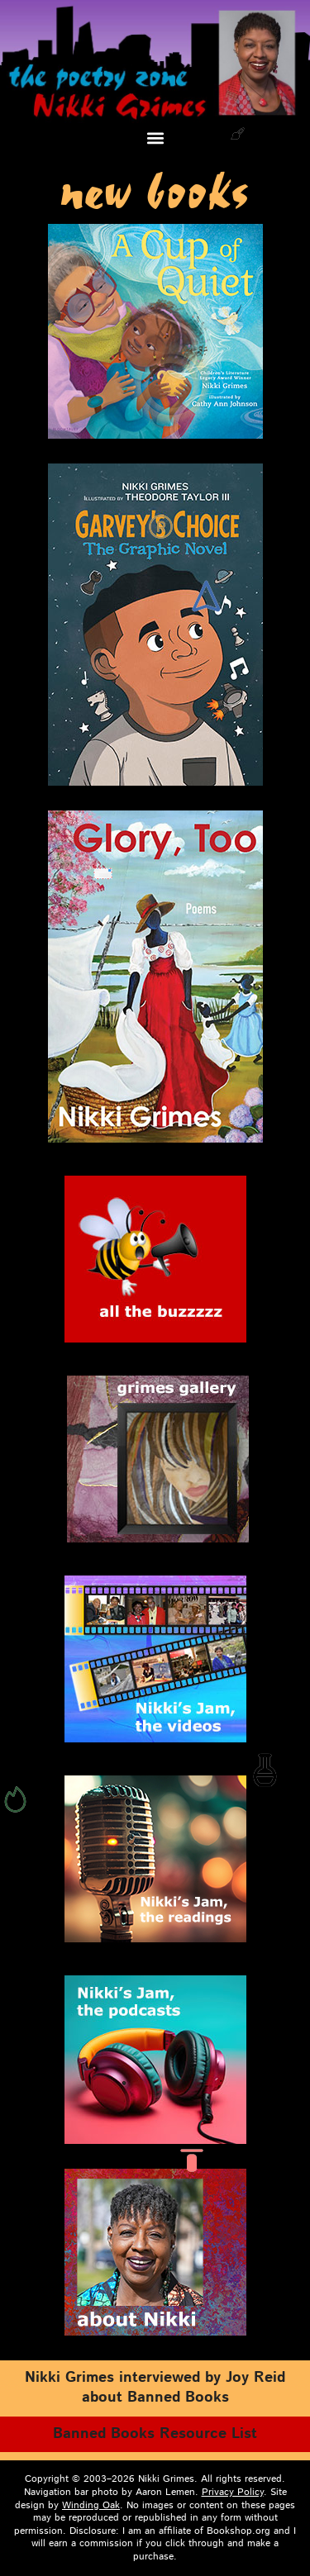 This screenshot has height=2576, width=310. Describe the element at coordinates (192, 2160) in the screenshot. I see `align selected element to top` at that location.